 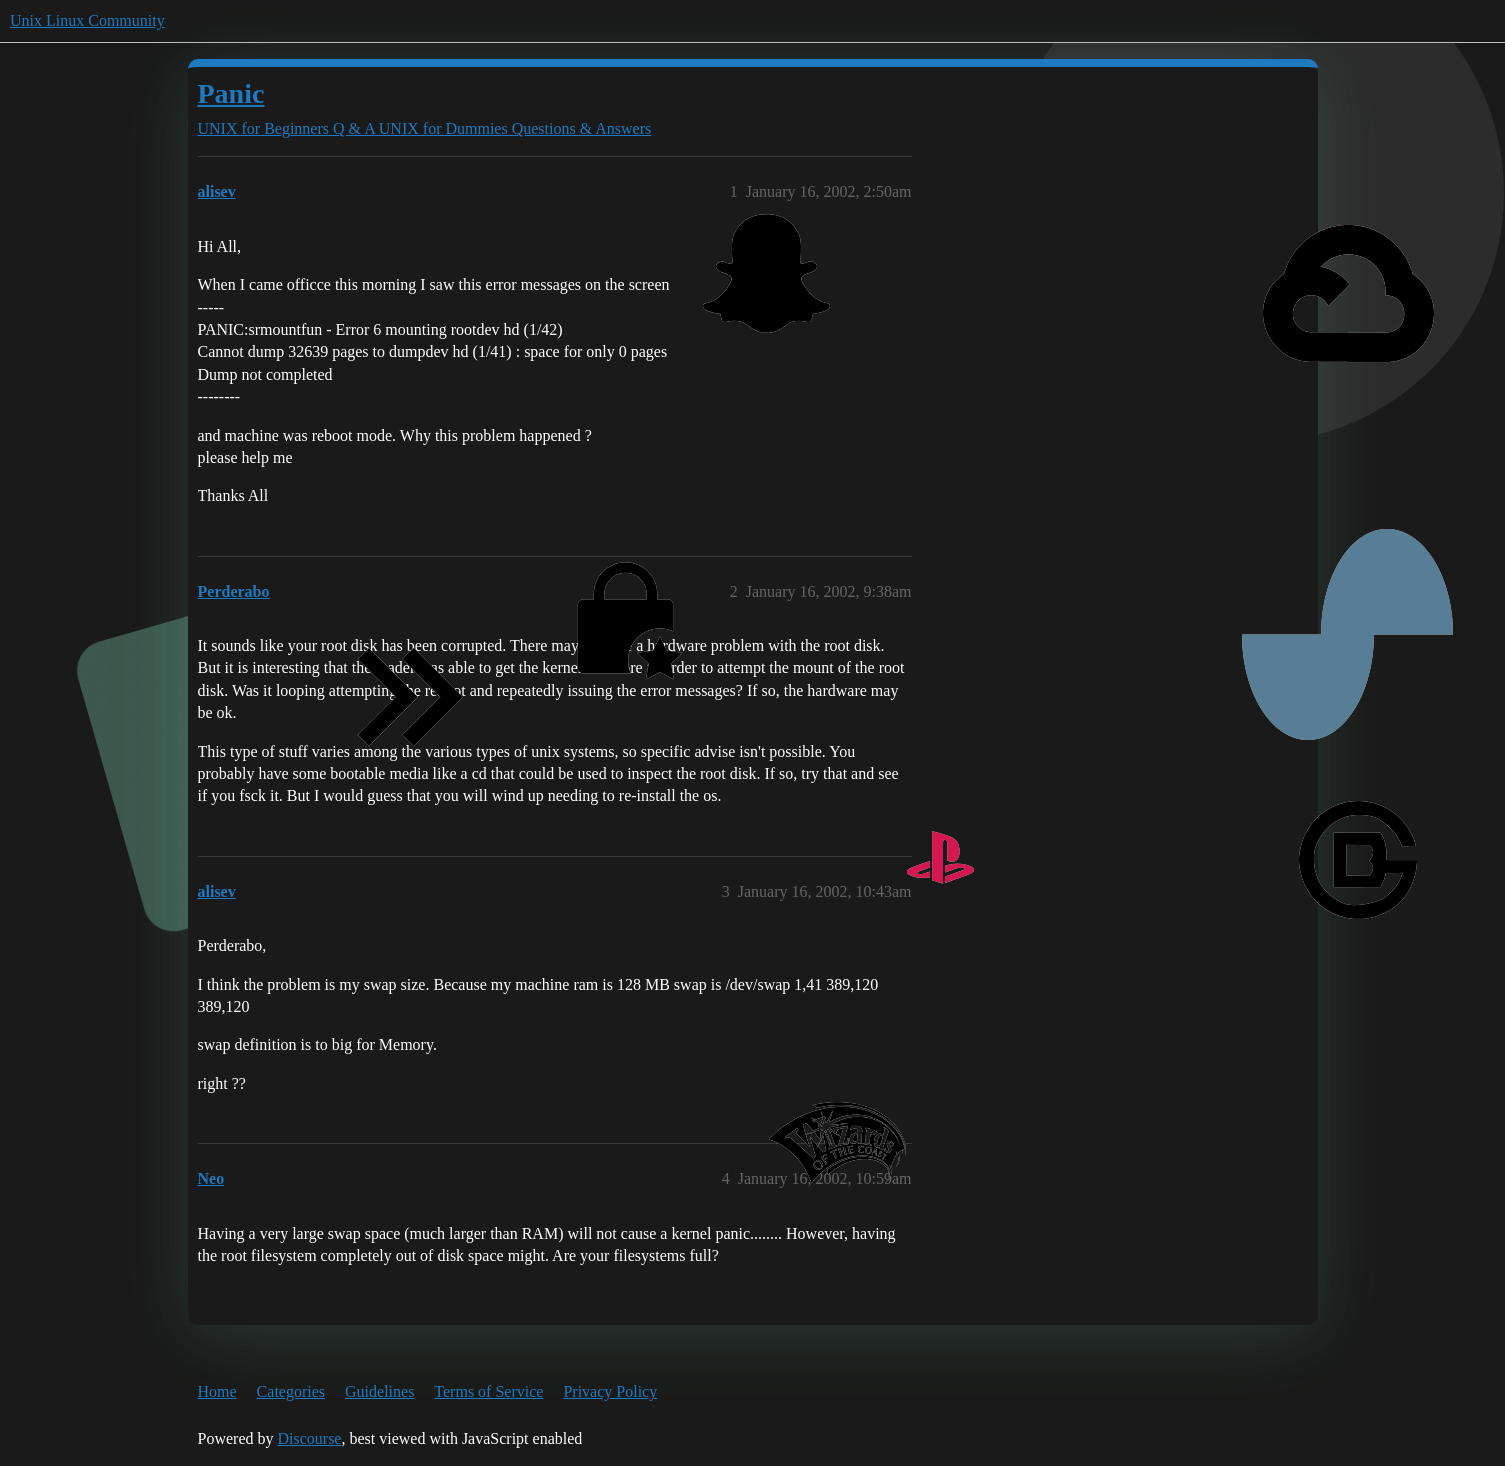 I want to click on wizards of the coast company logo, so click(x=837, y=1142).